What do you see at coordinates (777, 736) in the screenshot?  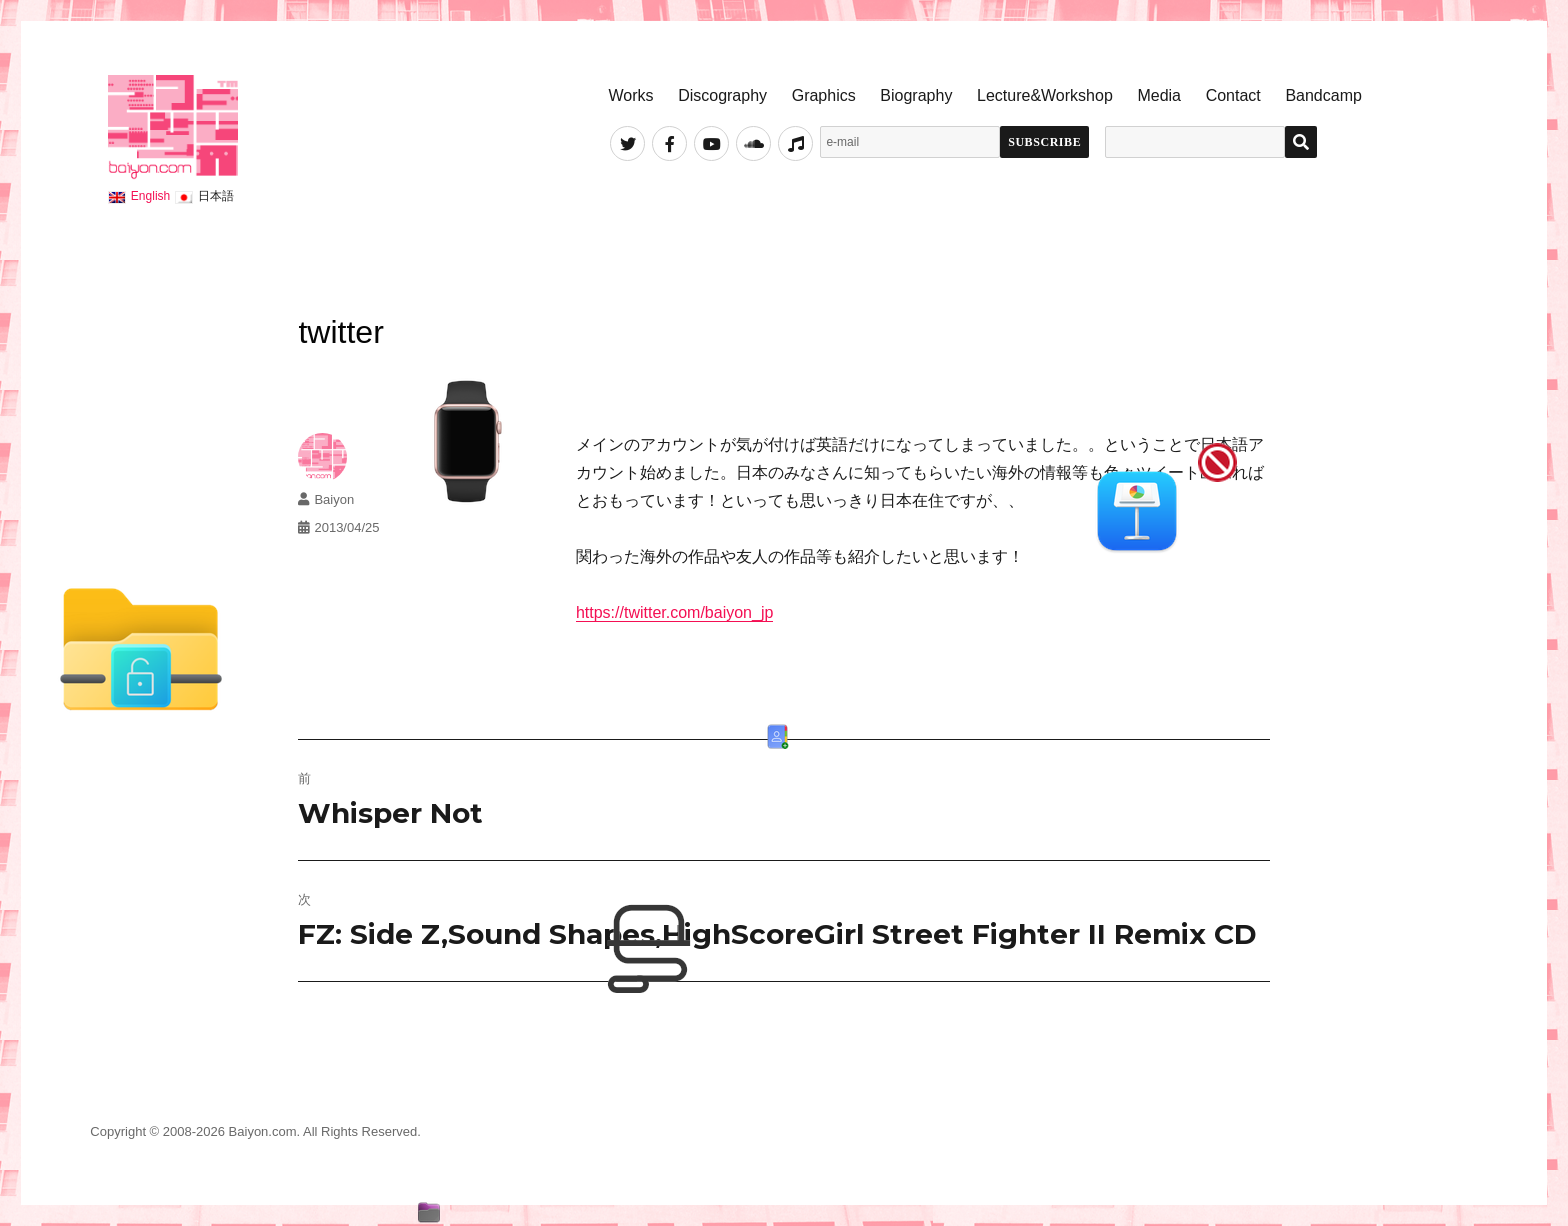 I see `create a new contact in your address book` at bounding box center [777, 736].